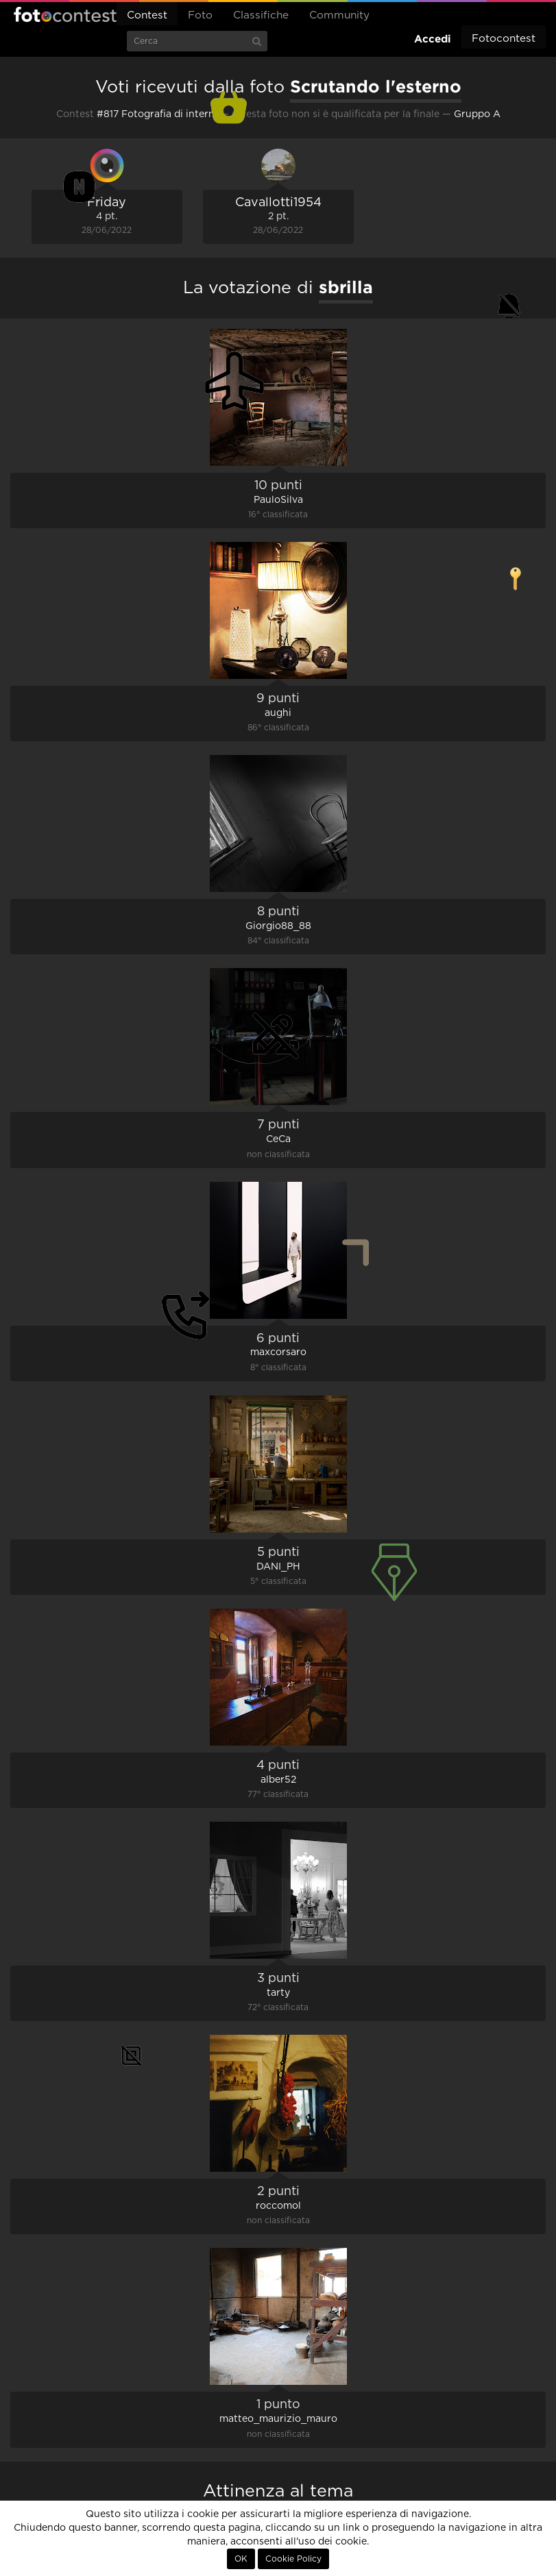  Describe the element at coordinates (394, 1570) in the screenshot. I see `access drawing or illustration tools` at that location.